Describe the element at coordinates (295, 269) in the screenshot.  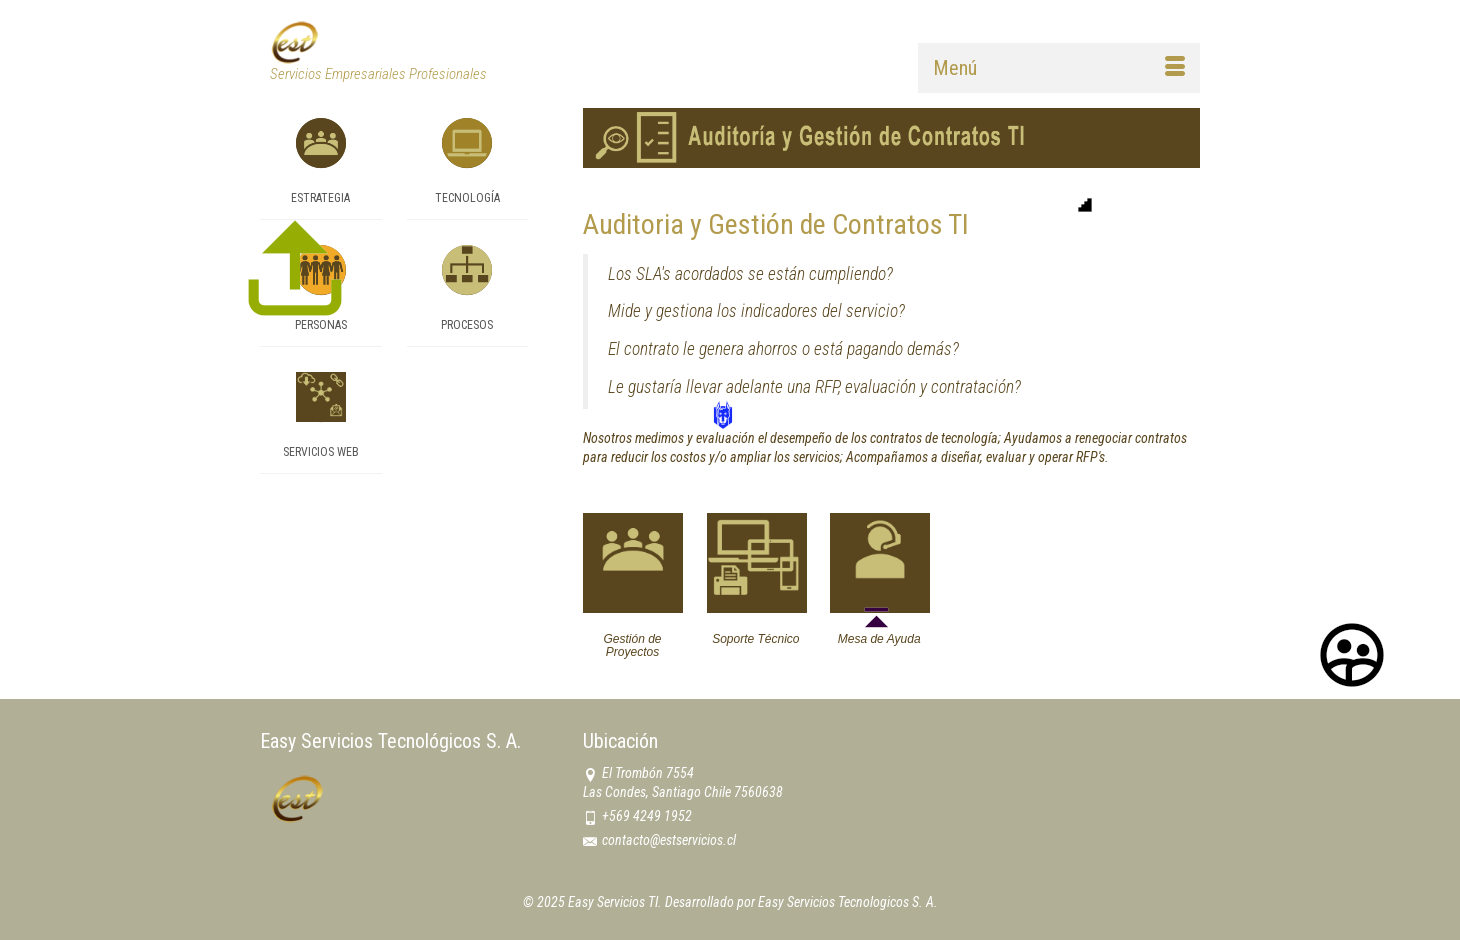
I see `share content with others` at that location.